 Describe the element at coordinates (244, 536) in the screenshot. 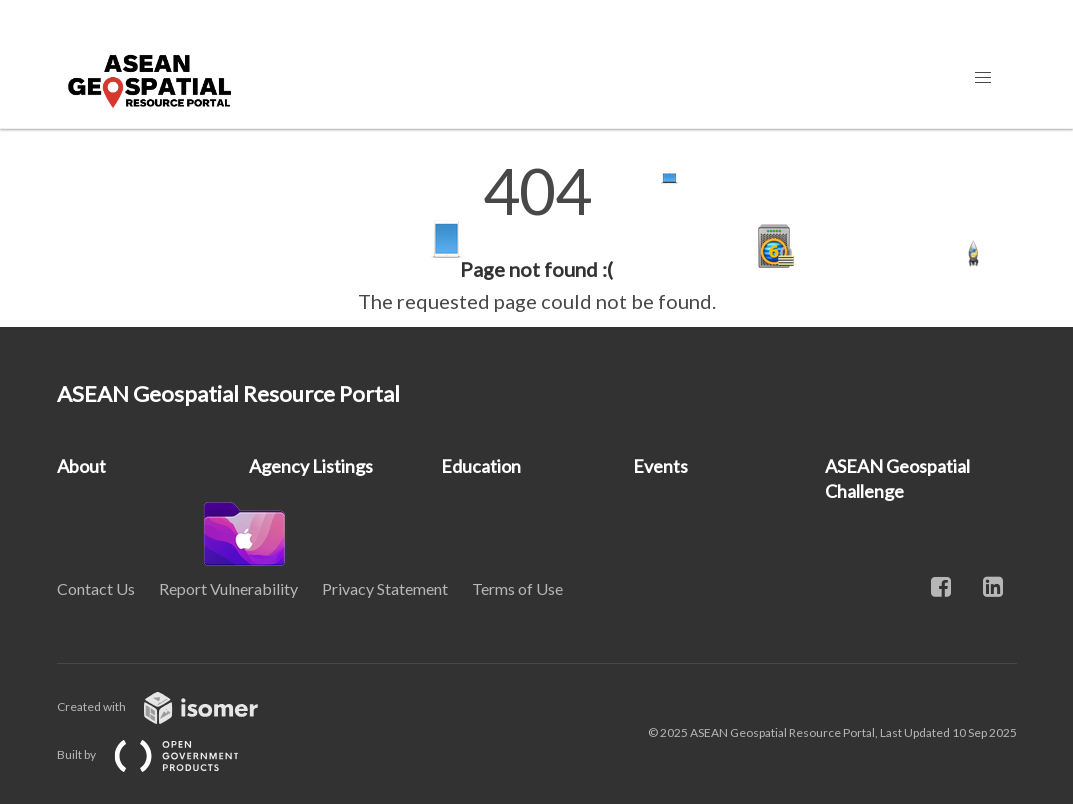

I see `open mac os monterey system folder` at that location.